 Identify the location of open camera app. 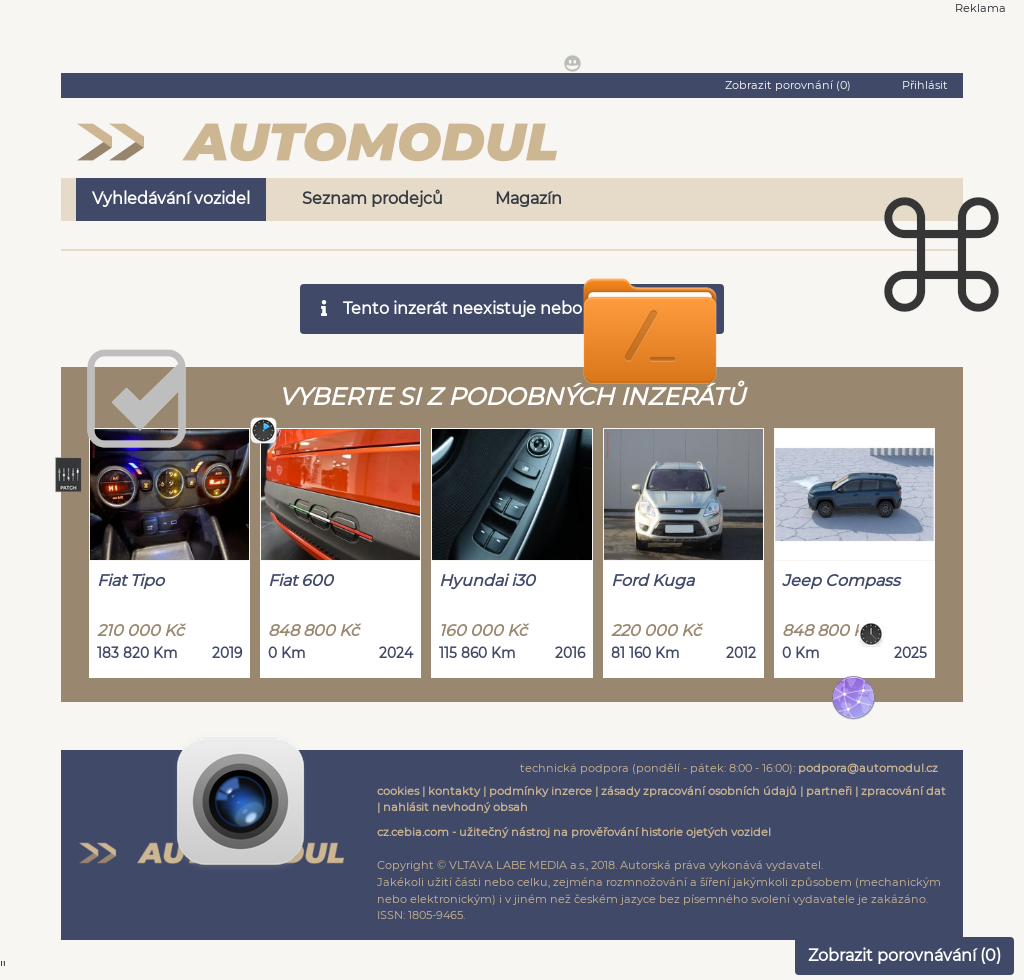
(240, 801).